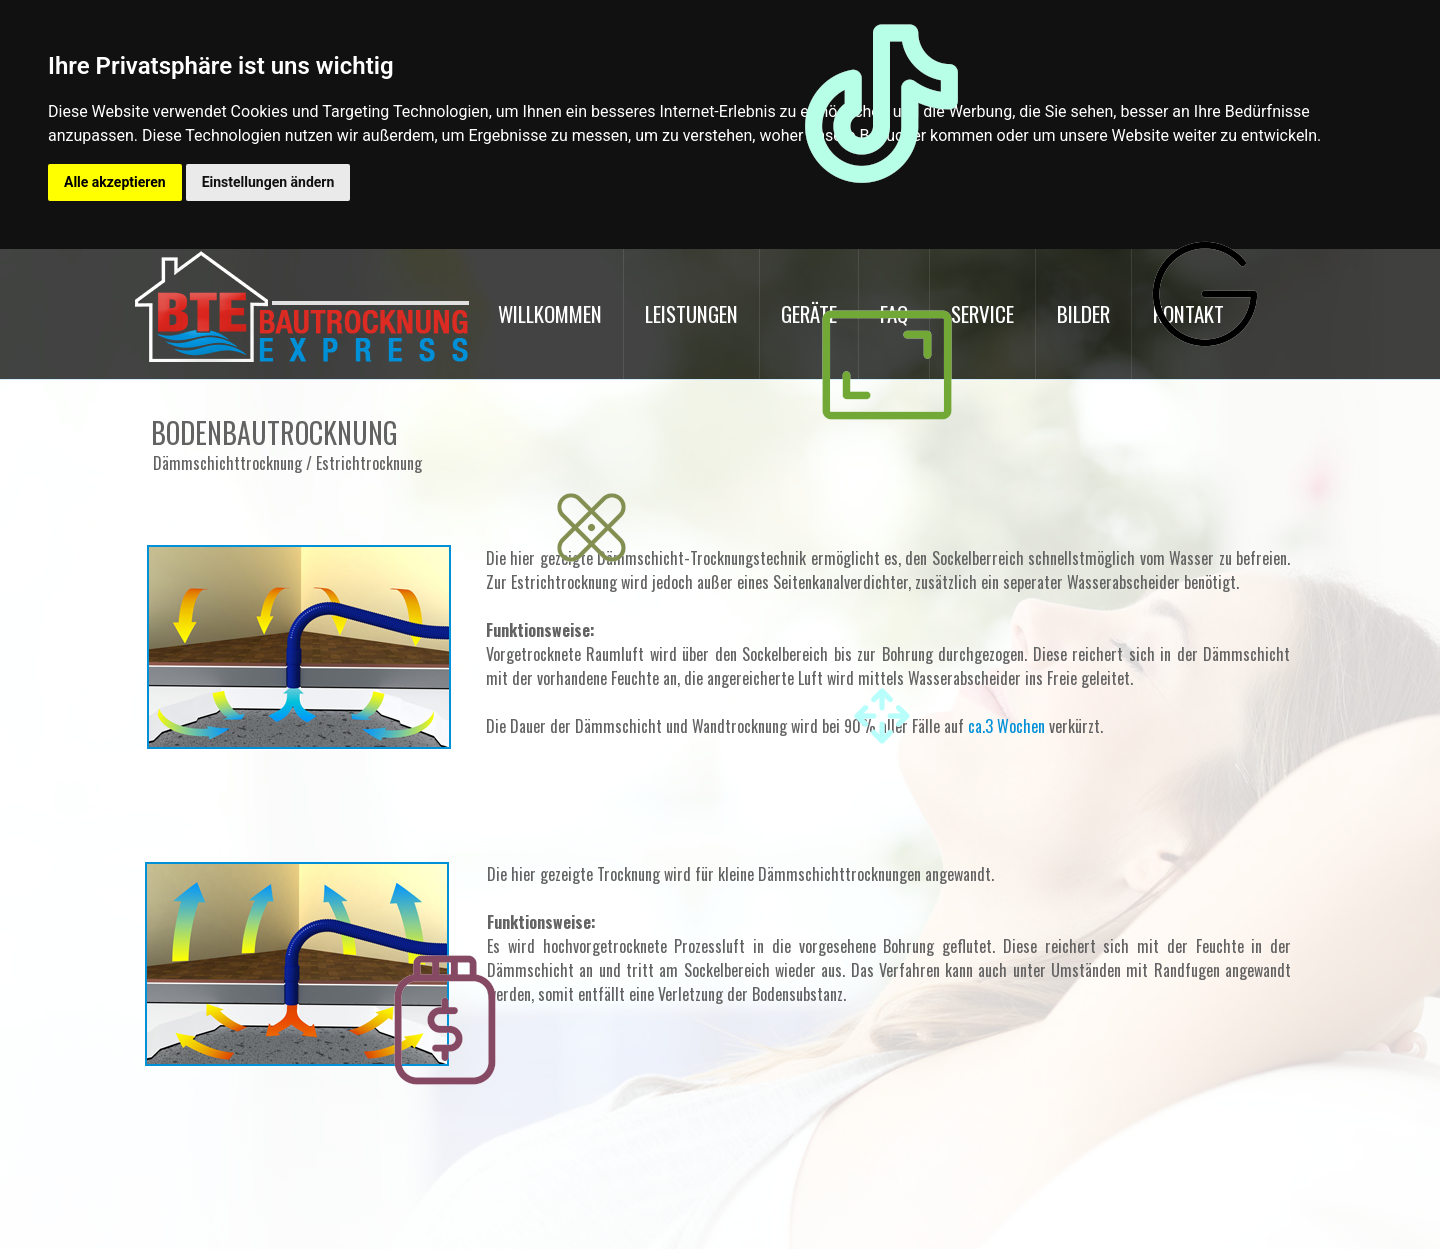 The image size is (1440, 1249). I want to click on open TikTok app, so click(881, 106).